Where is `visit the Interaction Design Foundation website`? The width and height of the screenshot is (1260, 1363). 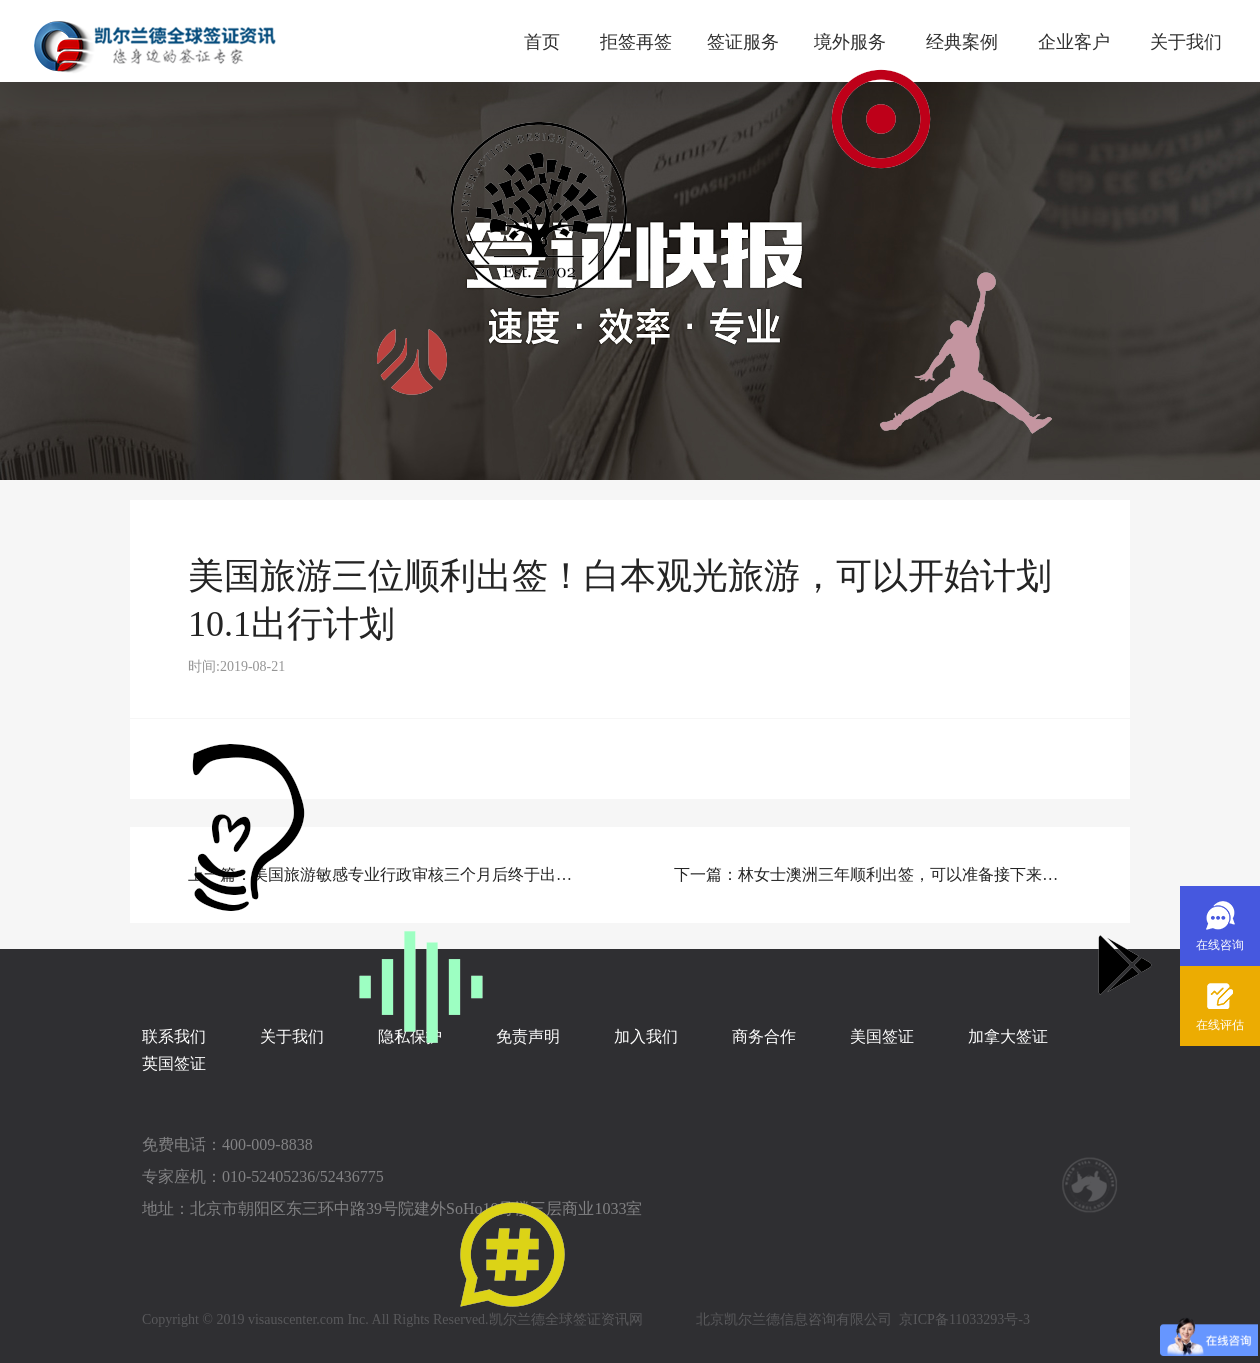 visit the Interaction Design Foundation website is located at coordinates (539, 210).